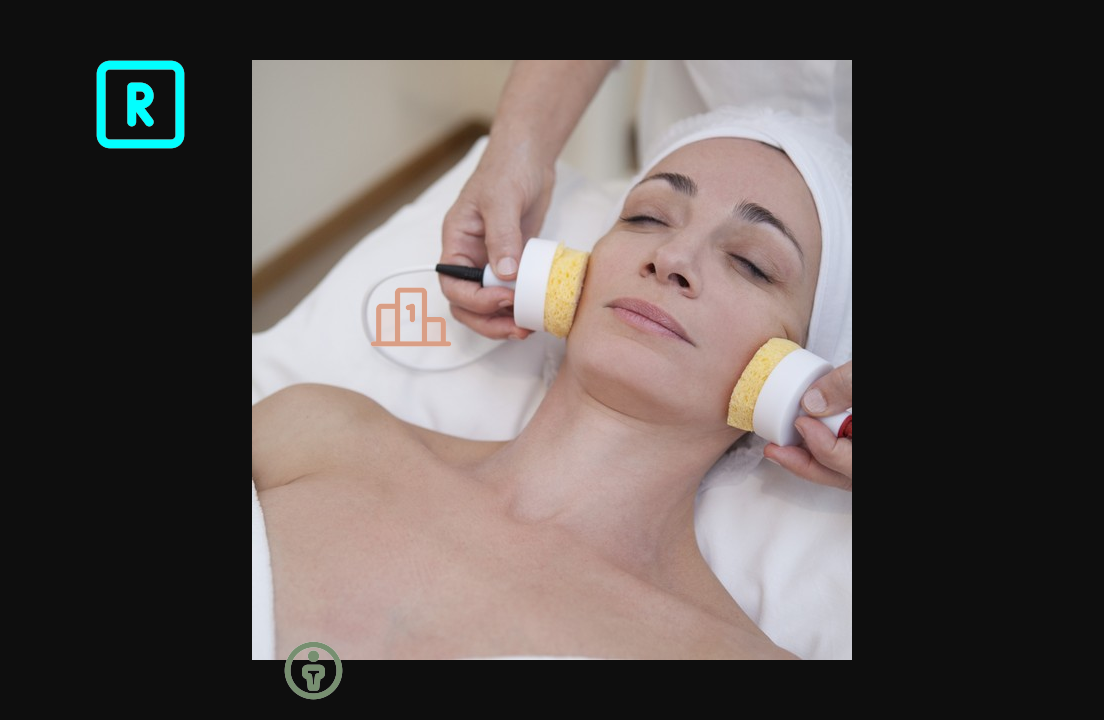 This screenshot has width=1104, height=720. Describe the element at coordinates (411, 317) in the screenshot. I see `view leaderboard or rankings` at that location.